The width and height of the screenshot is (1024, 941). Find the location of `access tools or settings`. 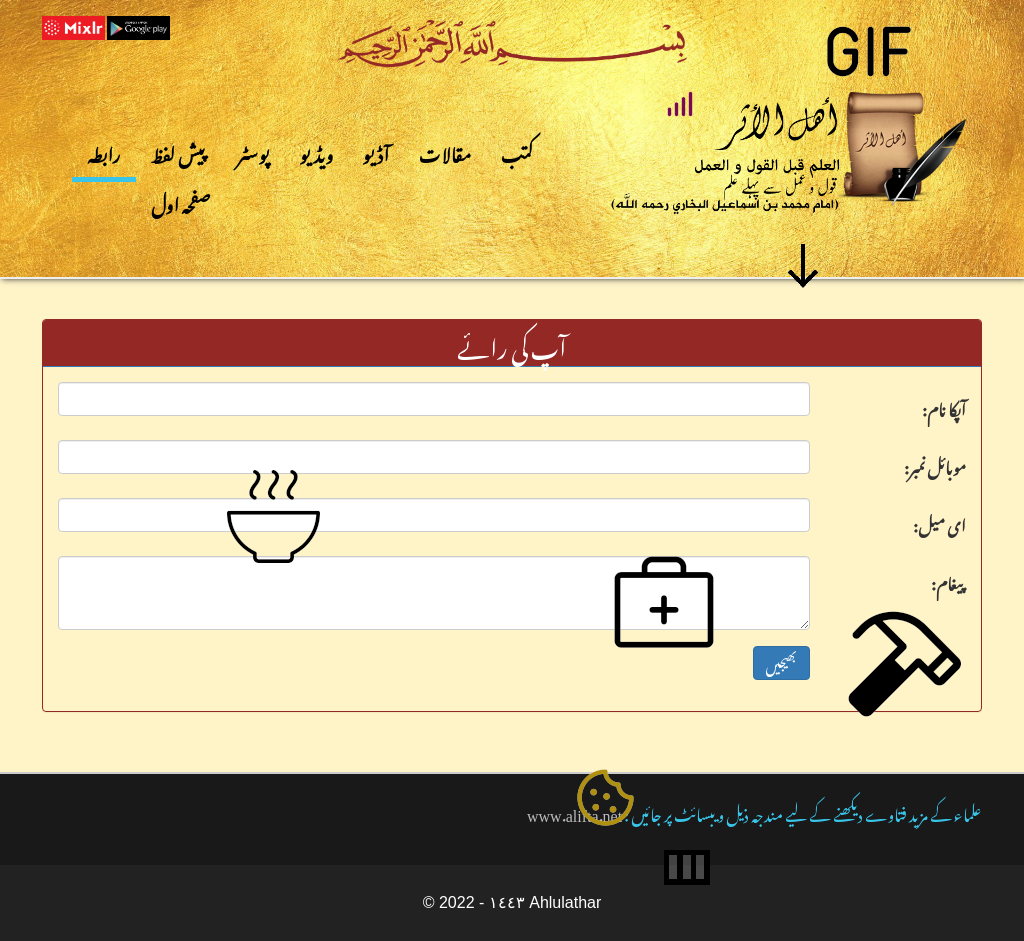

access tools or settings is located at coordinates (899, 666).